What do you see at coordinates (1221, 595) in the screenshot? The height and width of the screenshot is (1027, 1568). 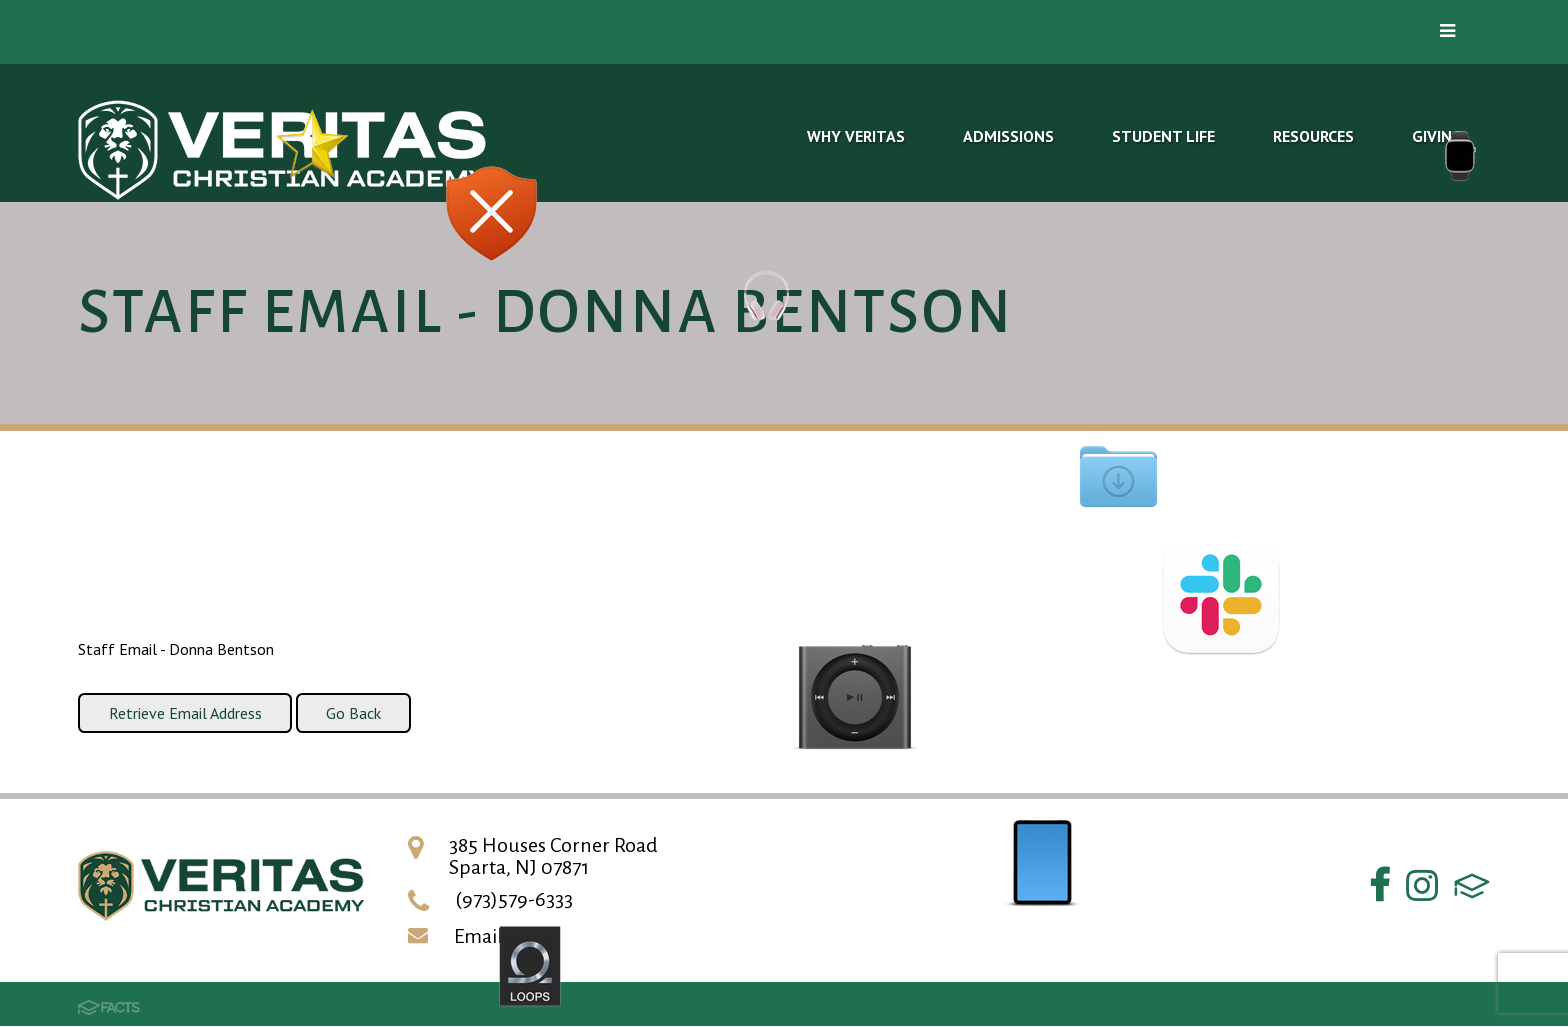 I see `open Slack` at bounding box center [1221, 595].